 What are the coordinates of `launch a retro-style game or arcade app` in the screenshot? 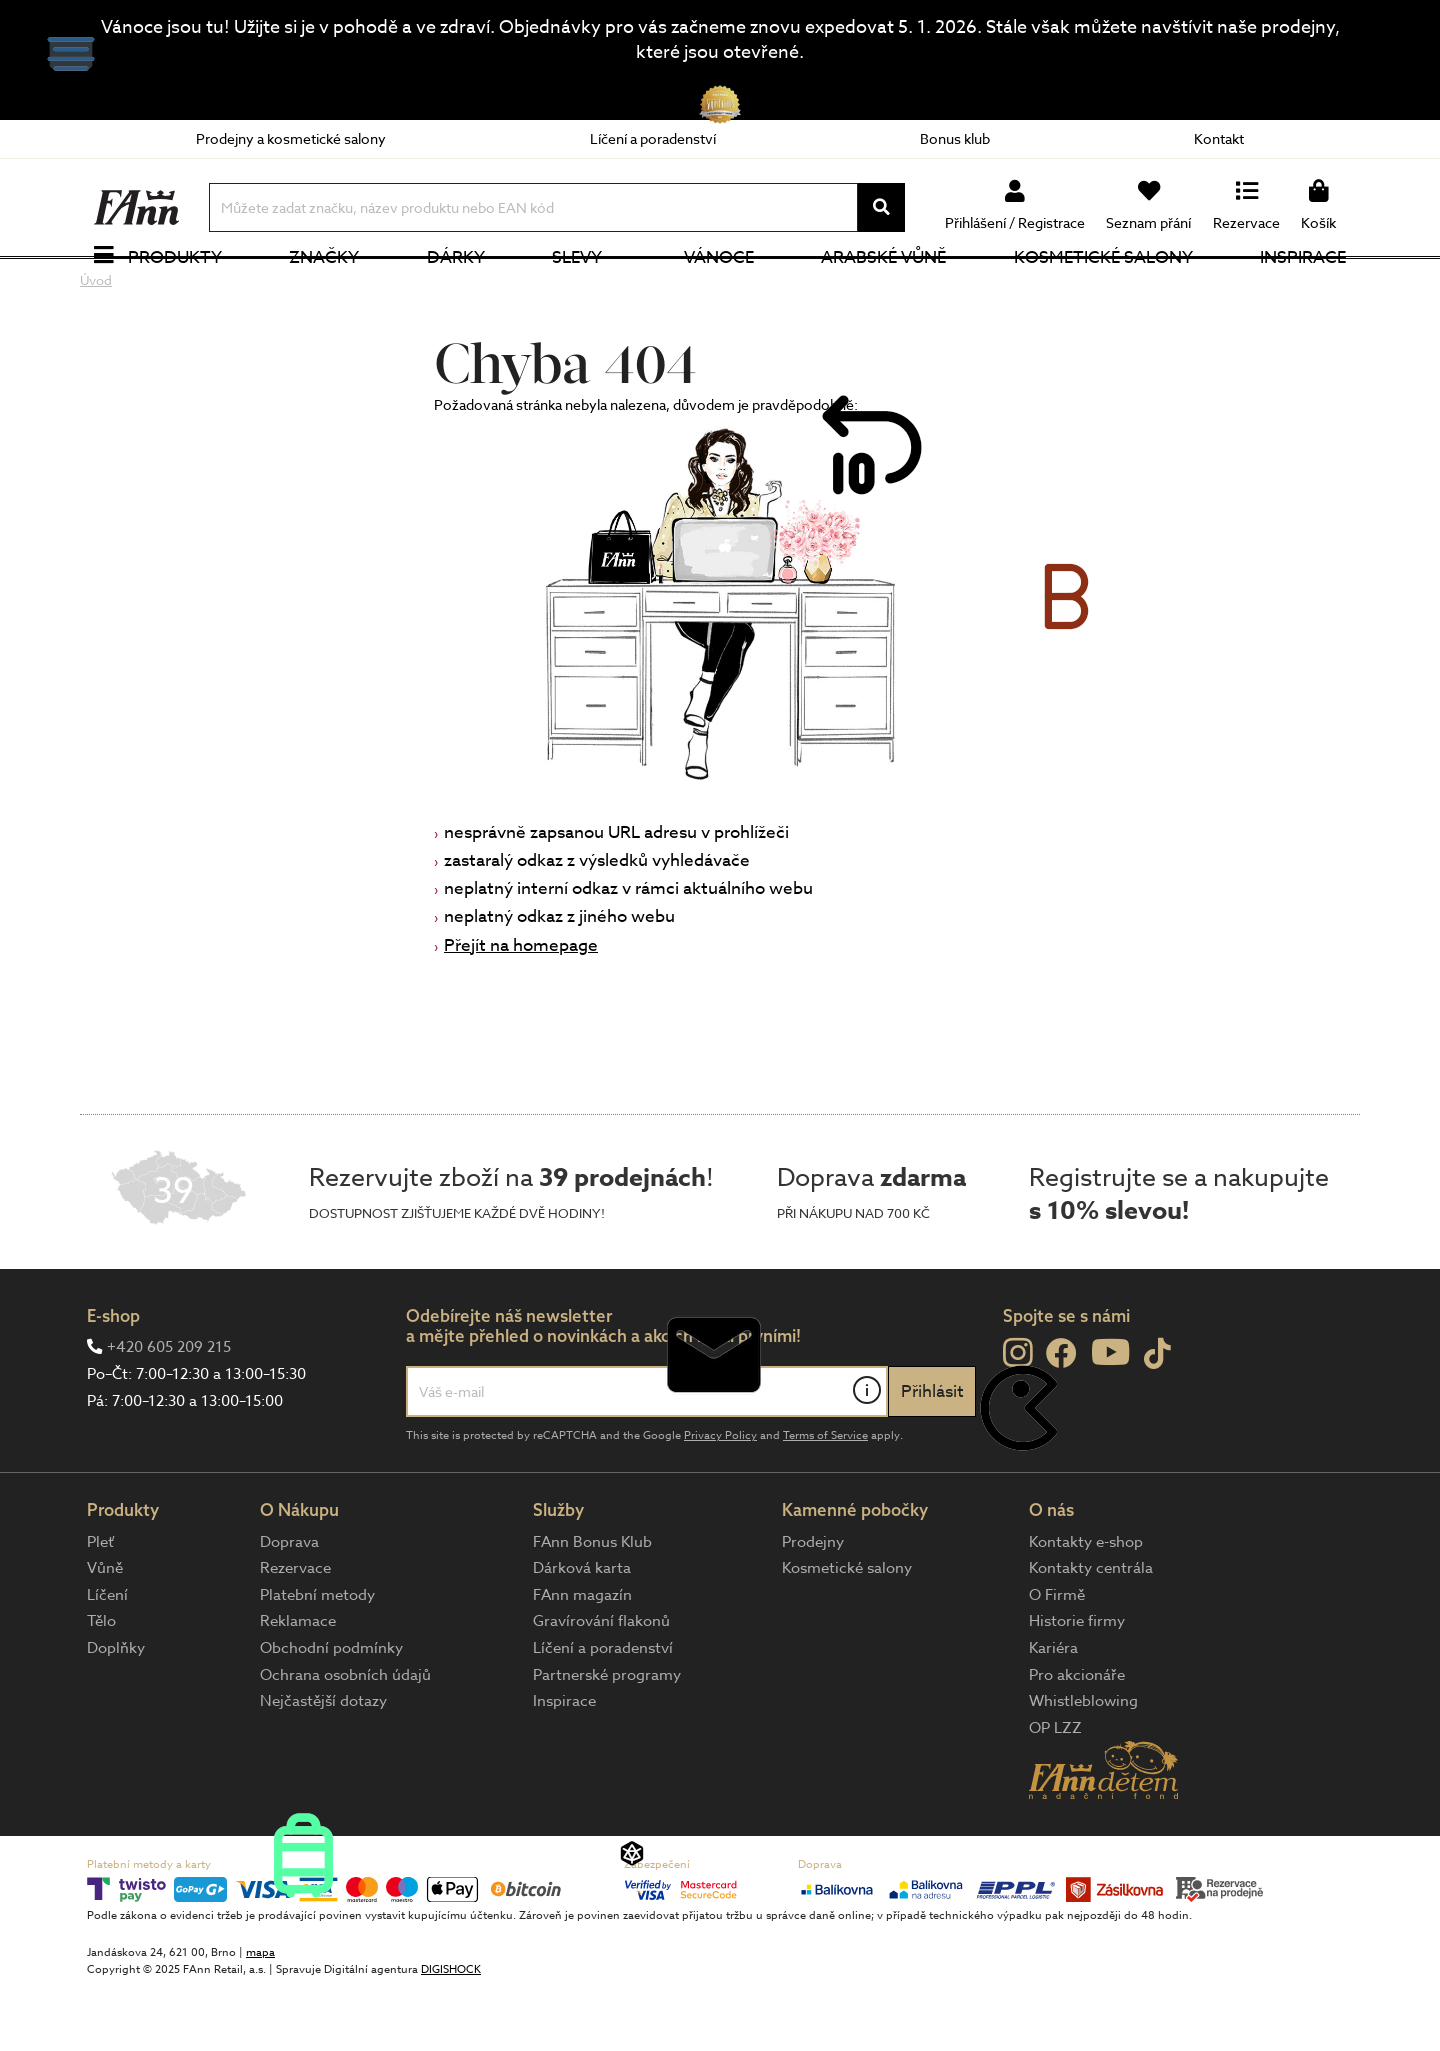 It's located at (1023, 1408).